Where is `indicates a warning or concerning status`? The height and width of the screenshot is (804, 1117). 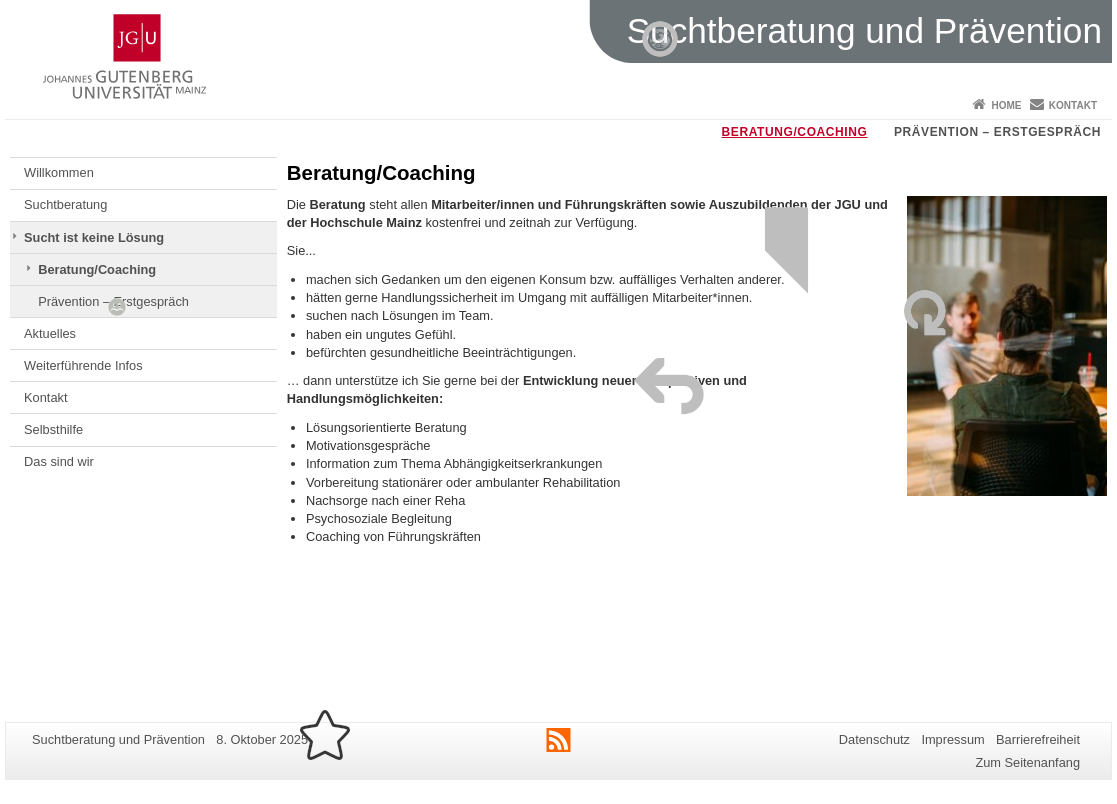 indicates a warning or concerning status is located at coordinates (117, 307).